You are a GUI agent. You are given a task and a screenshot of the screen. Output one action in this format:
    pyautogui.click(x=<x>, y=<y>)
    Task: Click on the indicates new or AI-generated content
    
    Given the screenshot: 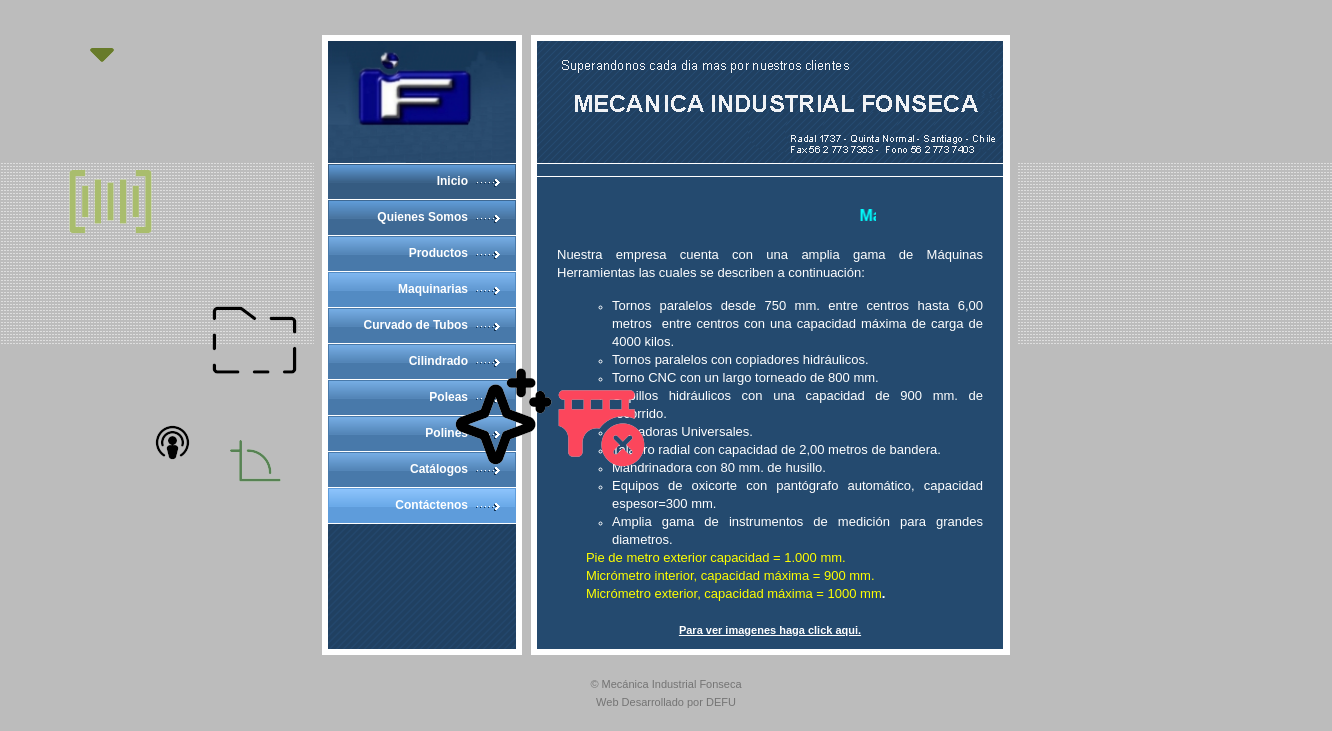 What is the action you would take?
    pyautogui.click(x=502, y=418)
    